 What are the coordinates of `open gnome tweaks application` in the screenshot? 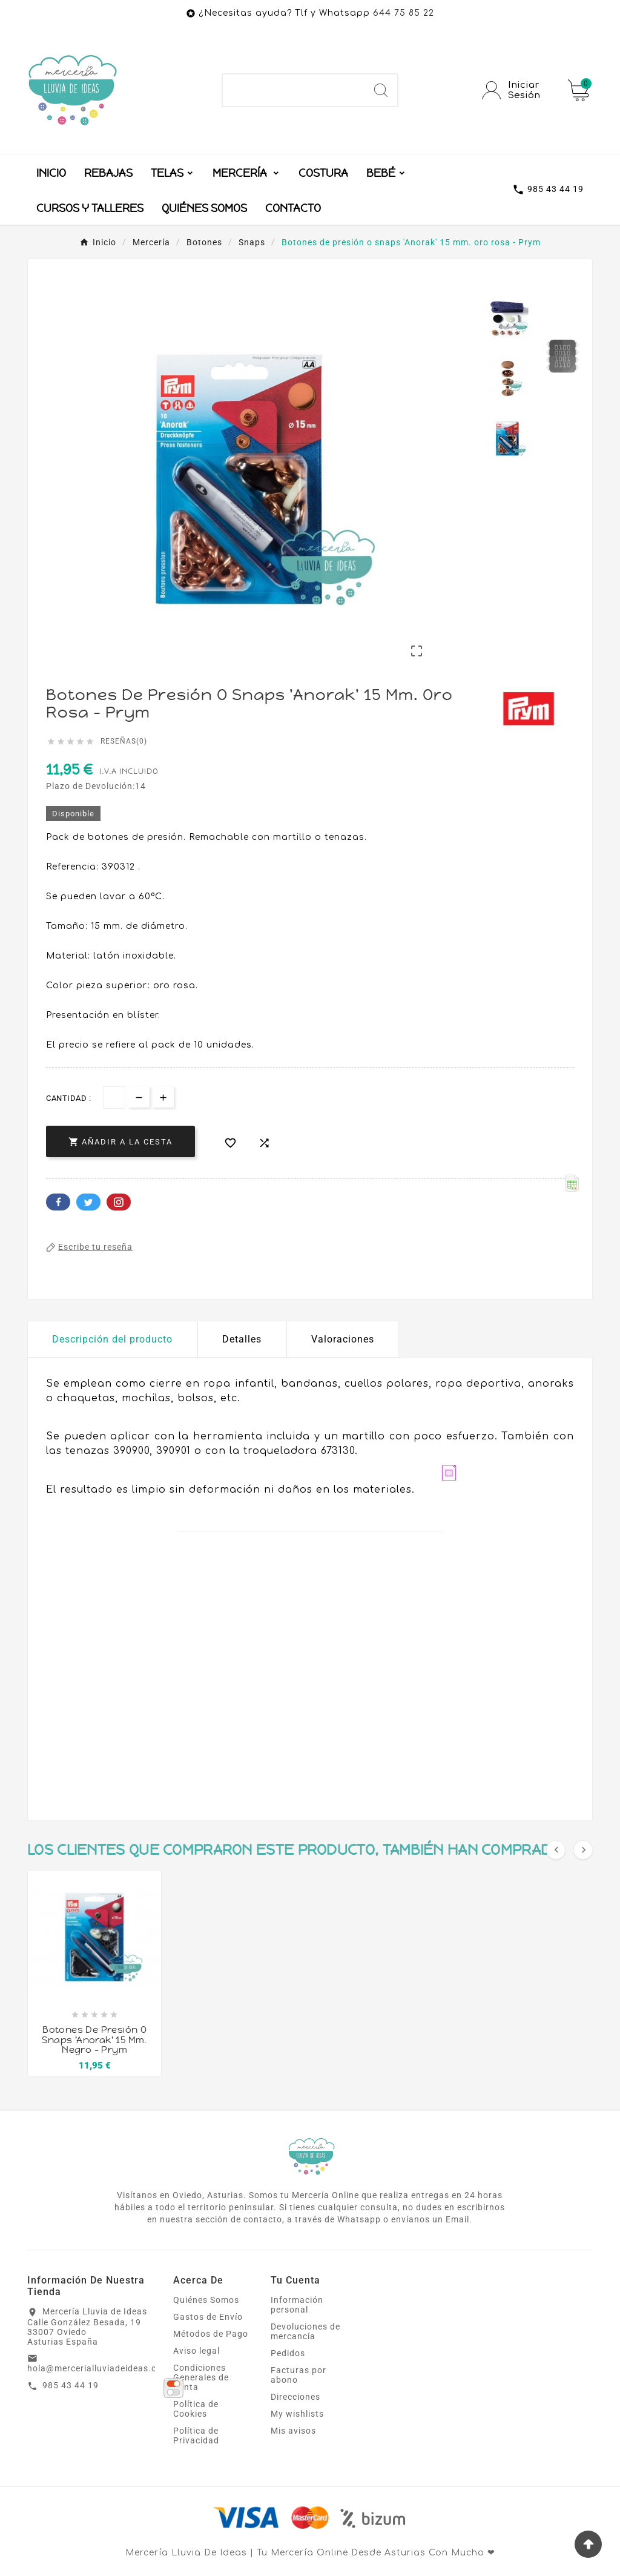 It's located at (173, 2388).